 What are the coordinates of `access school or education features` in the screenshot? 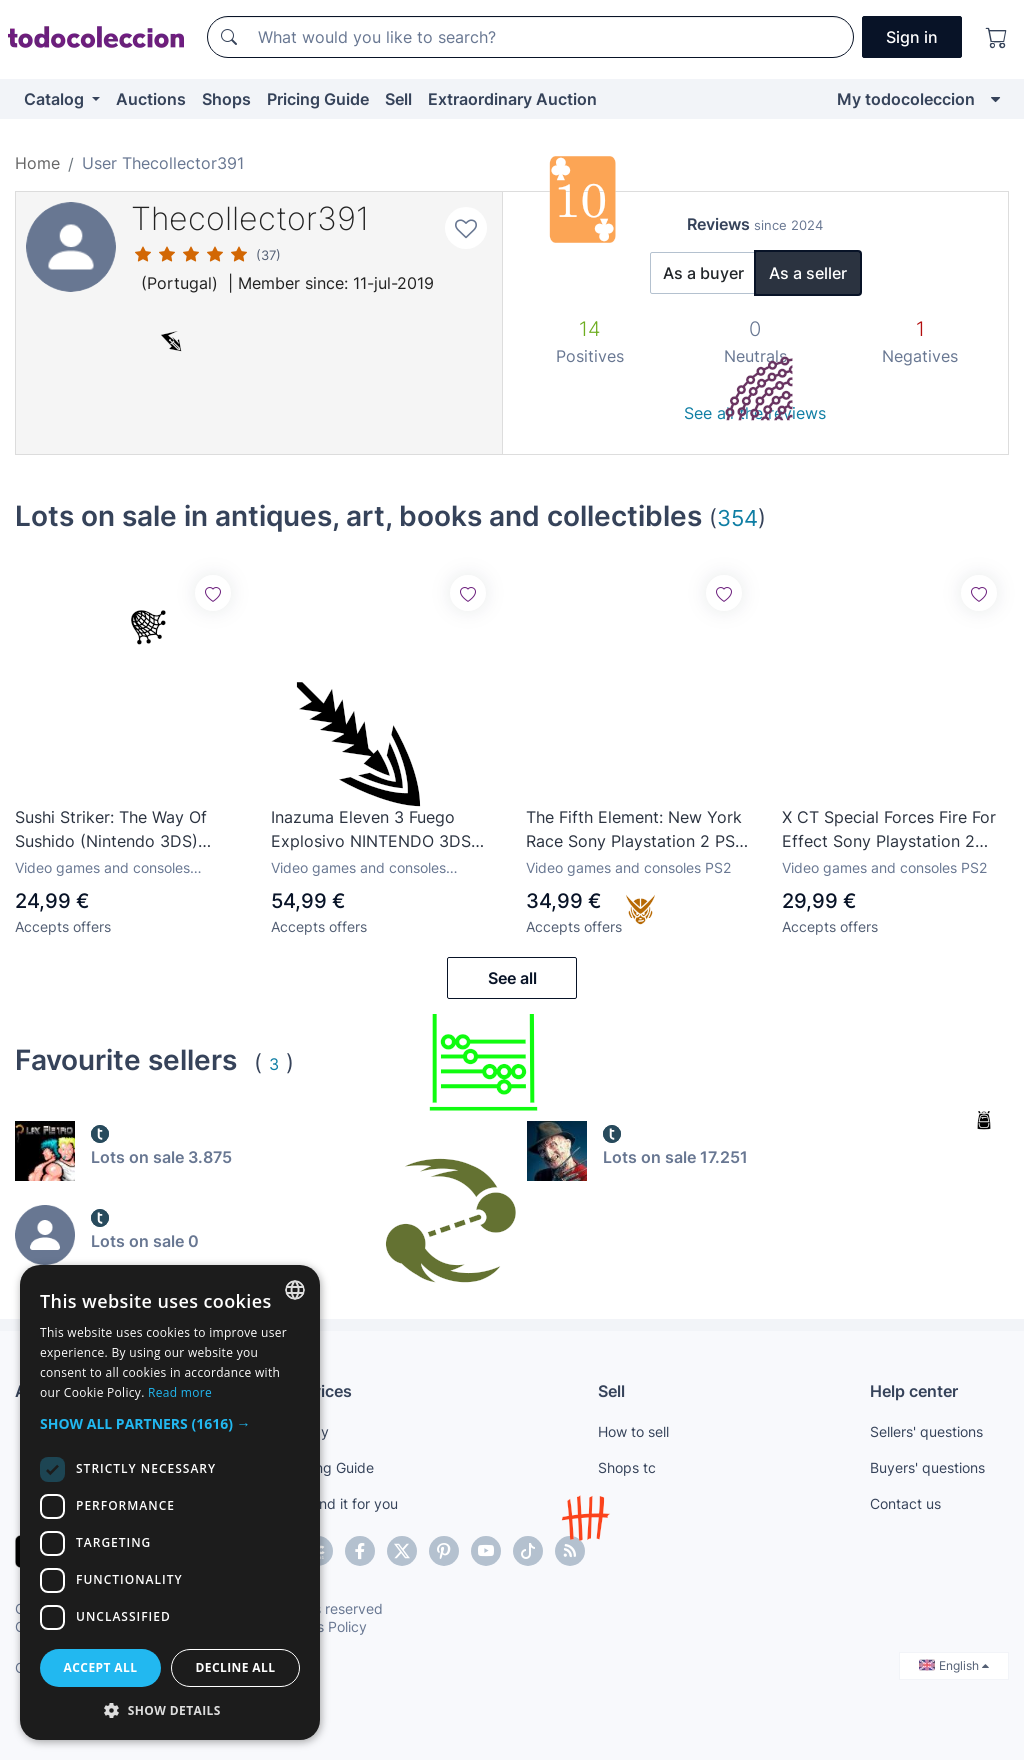 It's located at (984, 1120).